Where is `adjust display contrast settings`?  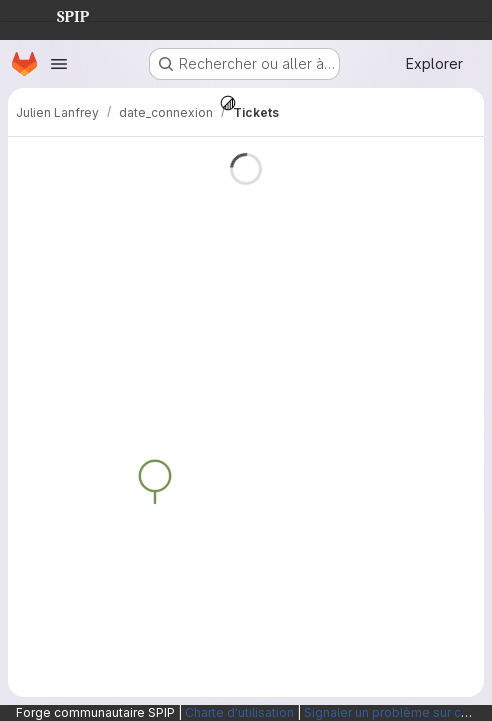 adjust display contrast settings is located at coordinates (228, 103).